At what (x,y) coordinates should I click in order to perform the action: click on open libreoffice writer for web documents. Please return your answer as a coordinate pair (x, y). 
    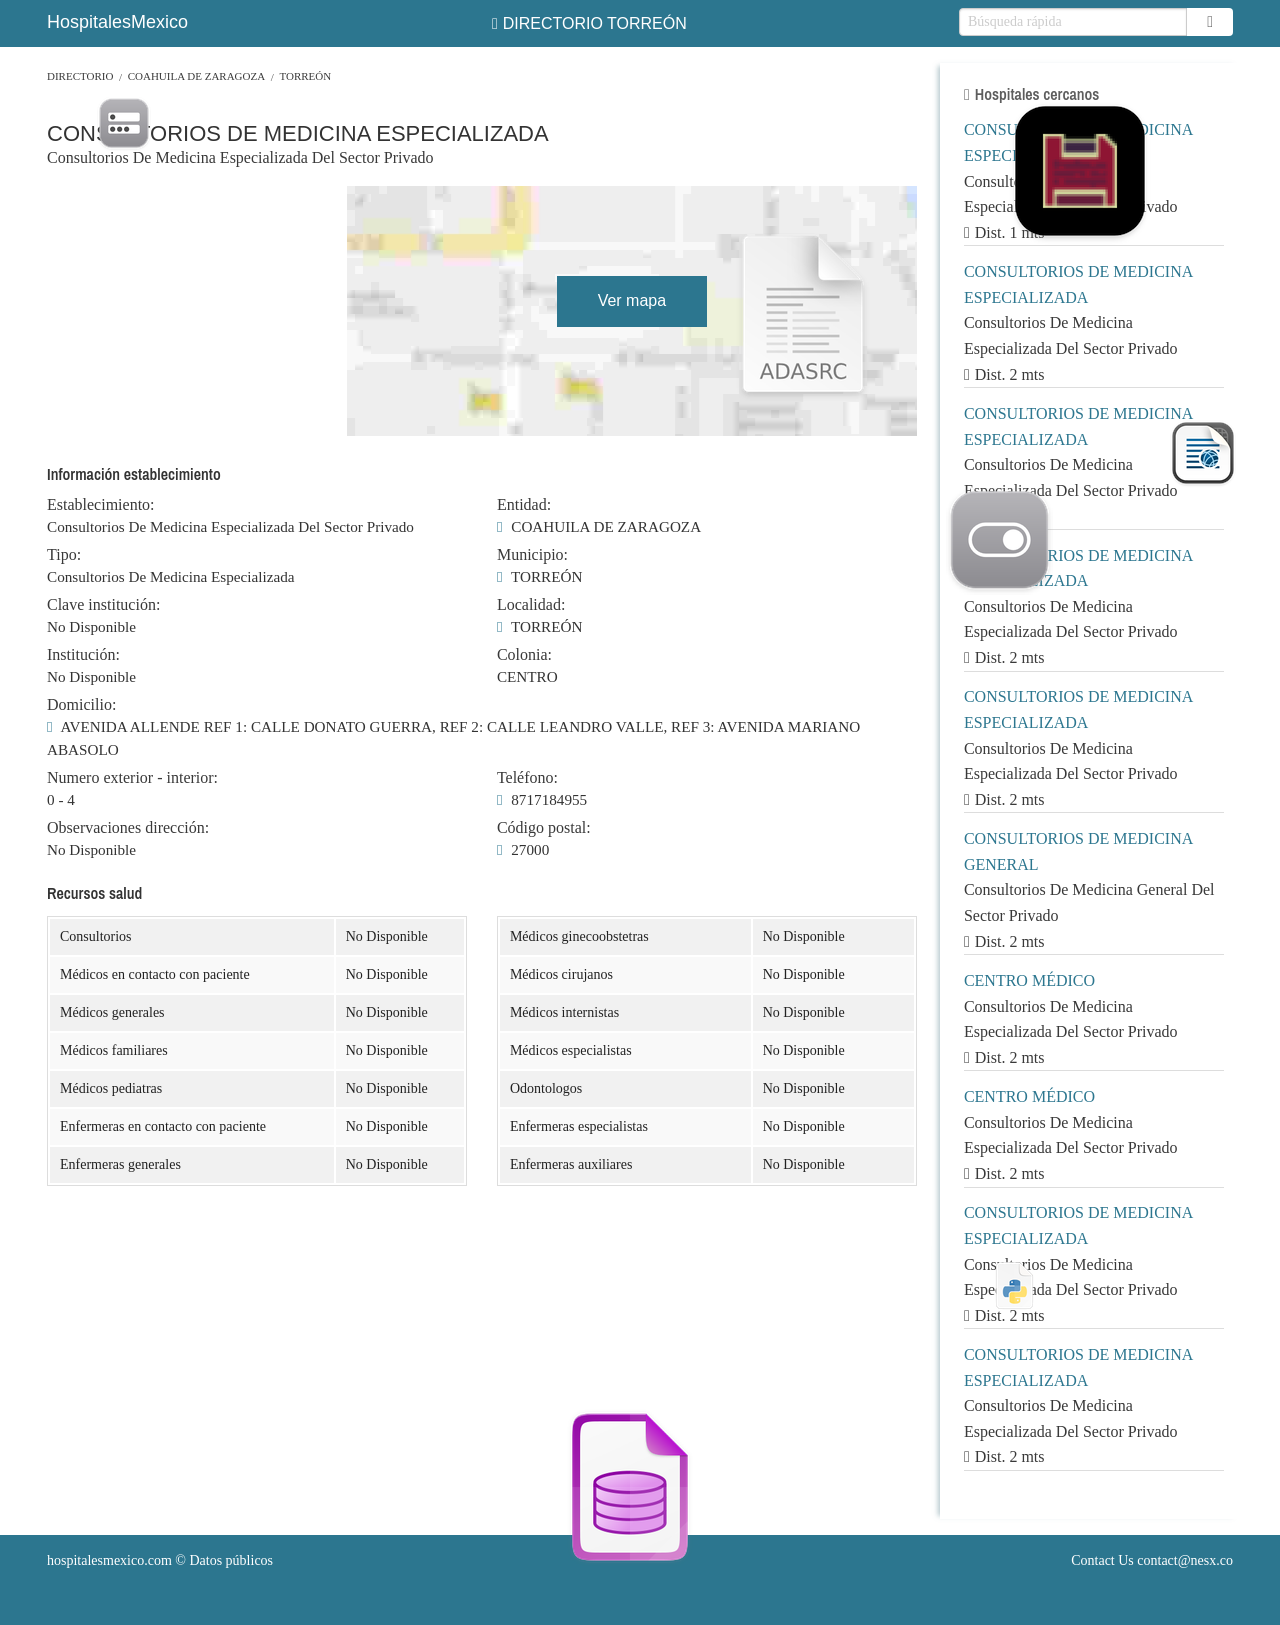
    Looking at the image, I should click on (1203, 453).